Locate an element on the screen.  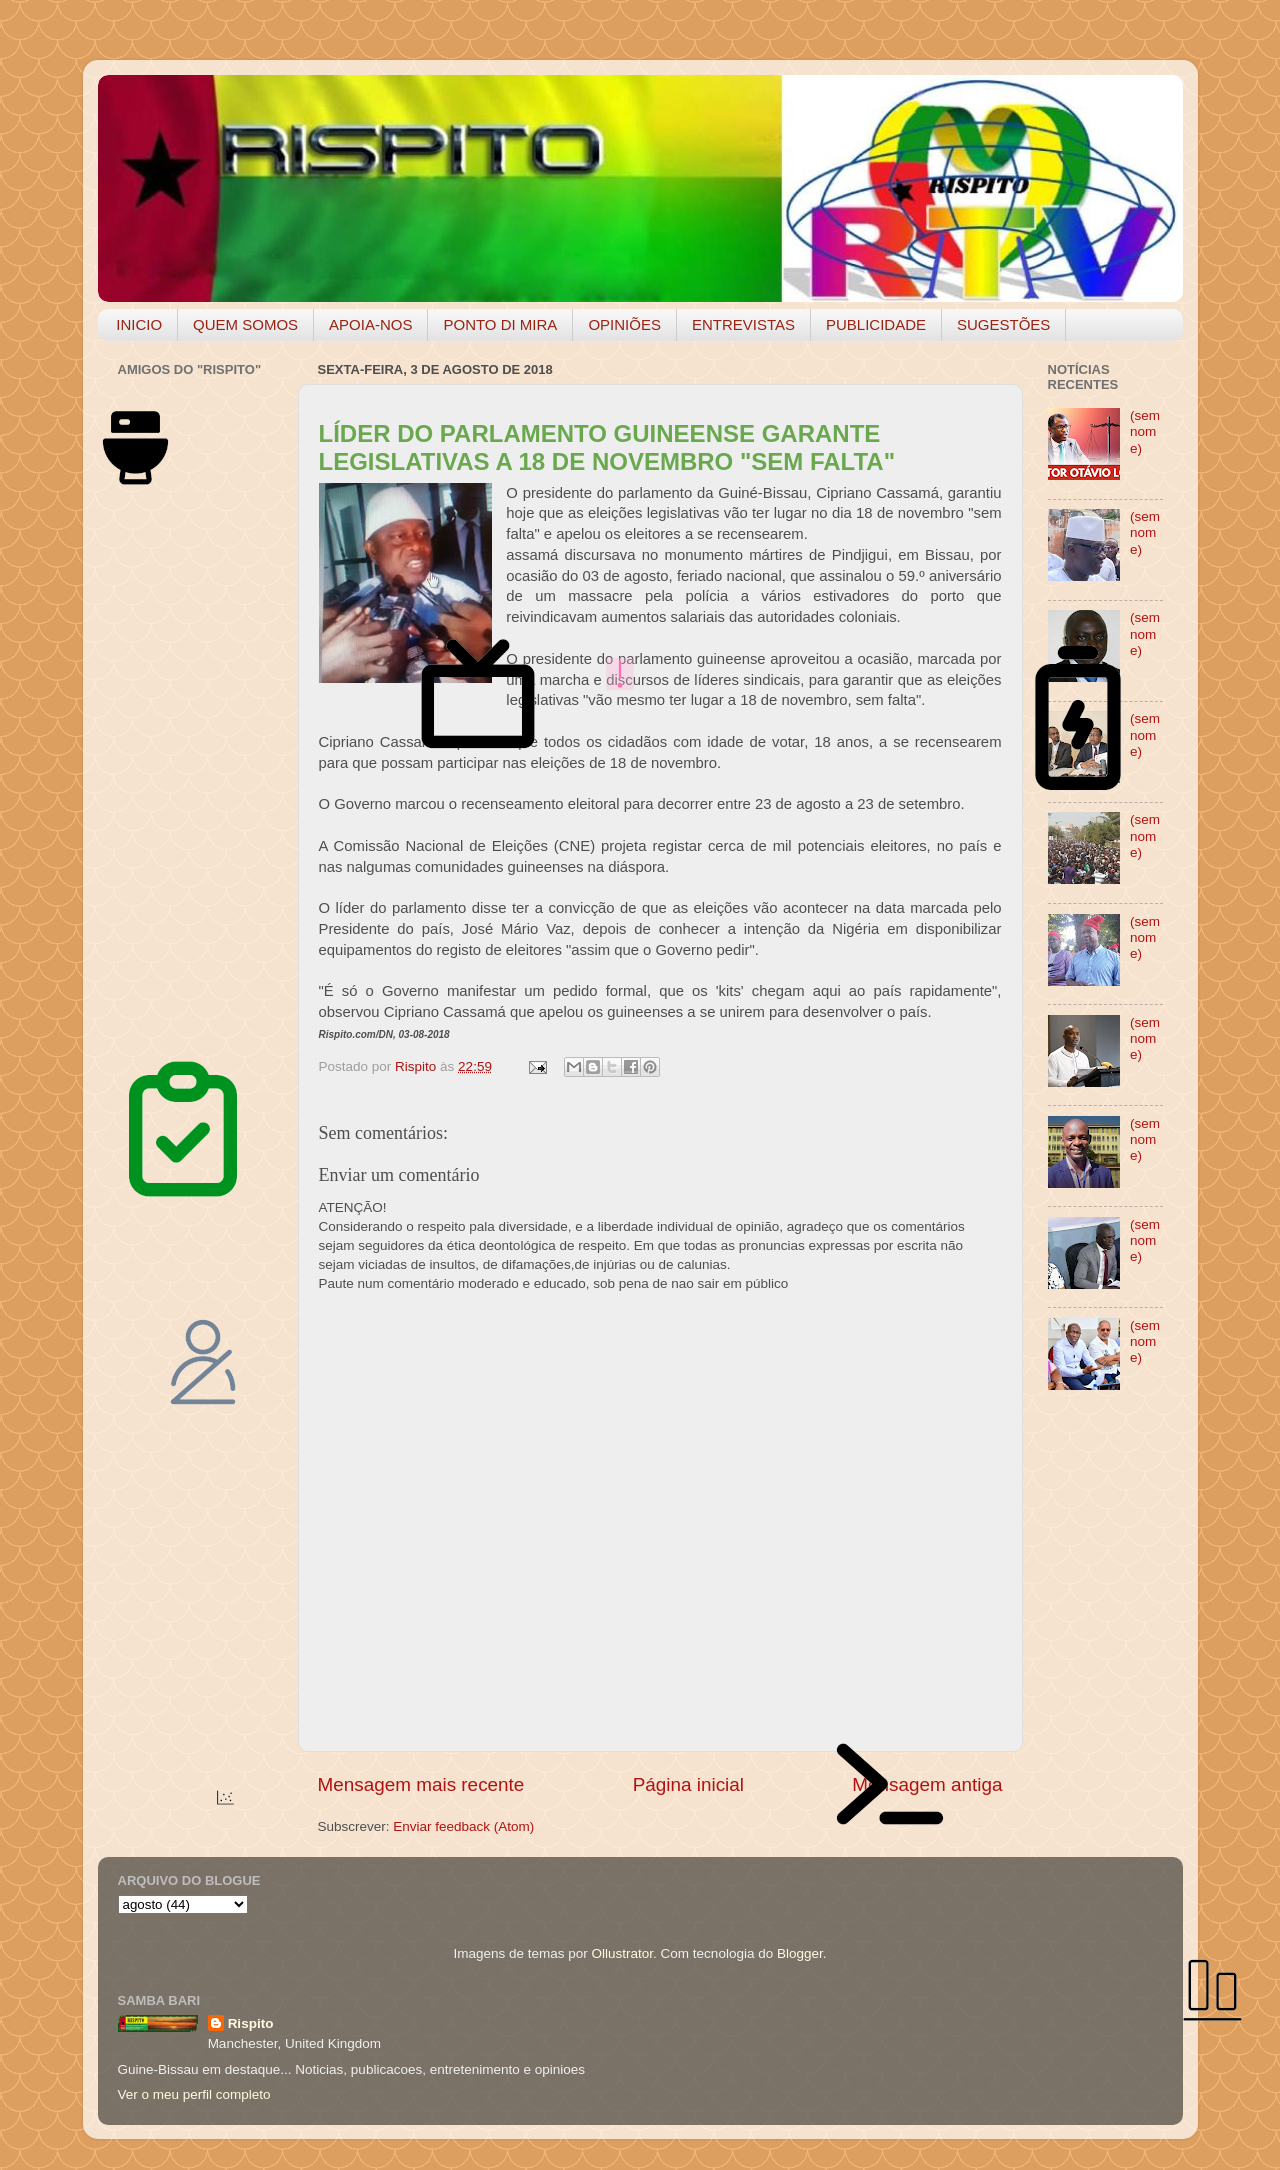
locate nearby restrooms is located at coordinates (135, 446).